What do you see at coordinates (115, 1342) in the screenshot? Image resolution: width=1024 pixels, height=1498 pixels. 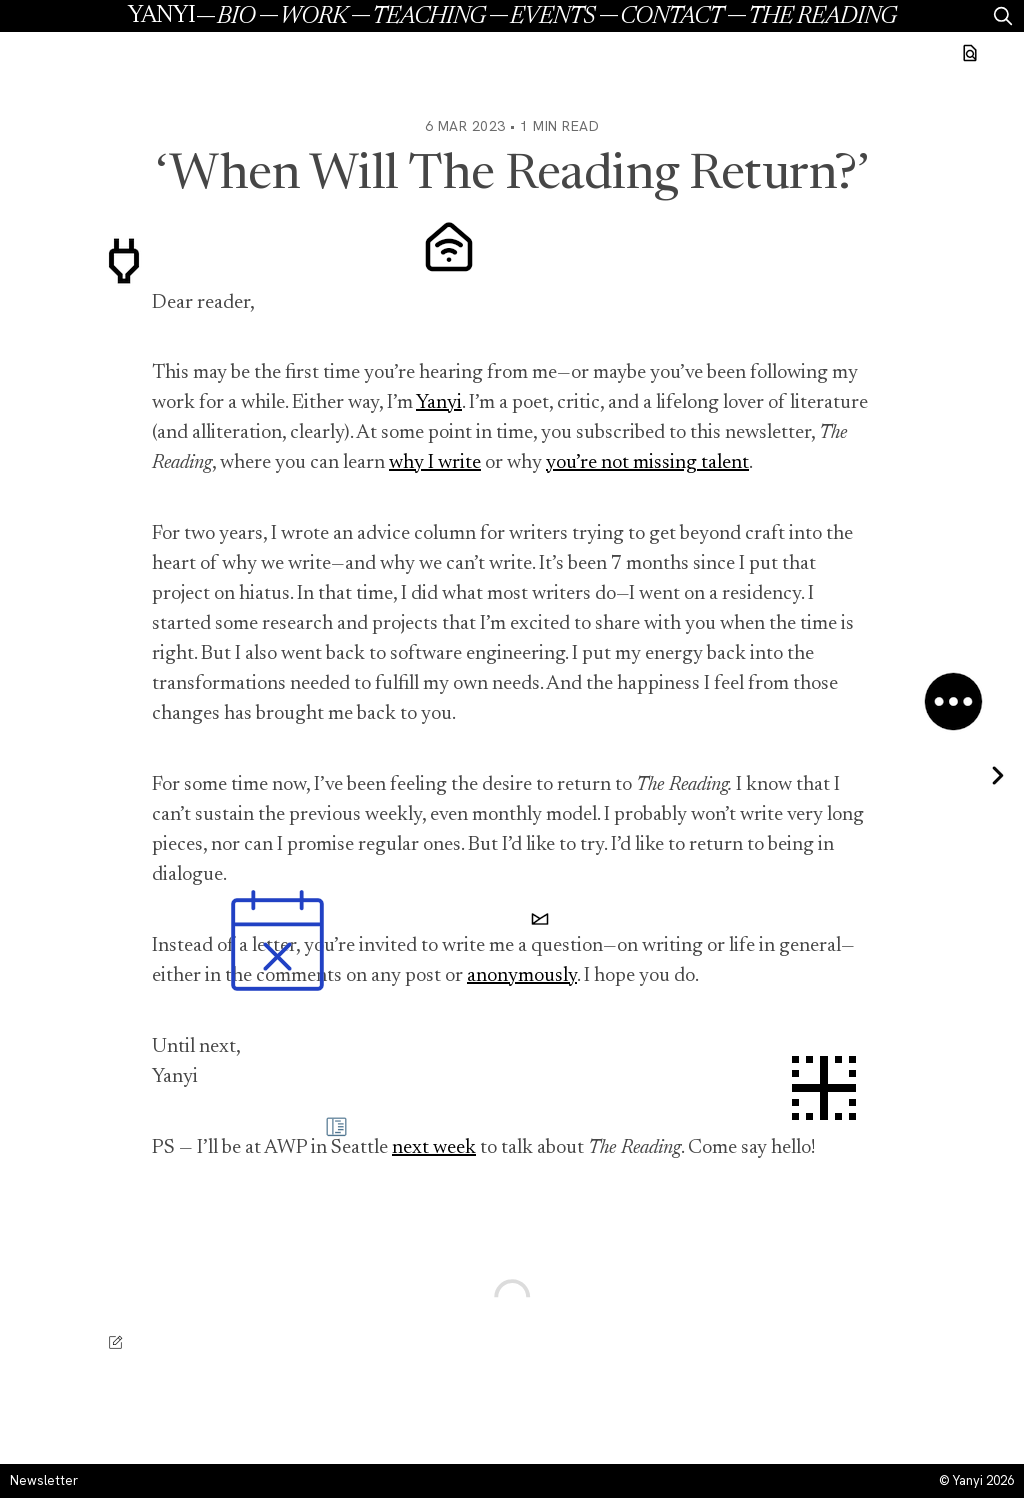 I see `create a new note` at bounding box center [115, 1342].